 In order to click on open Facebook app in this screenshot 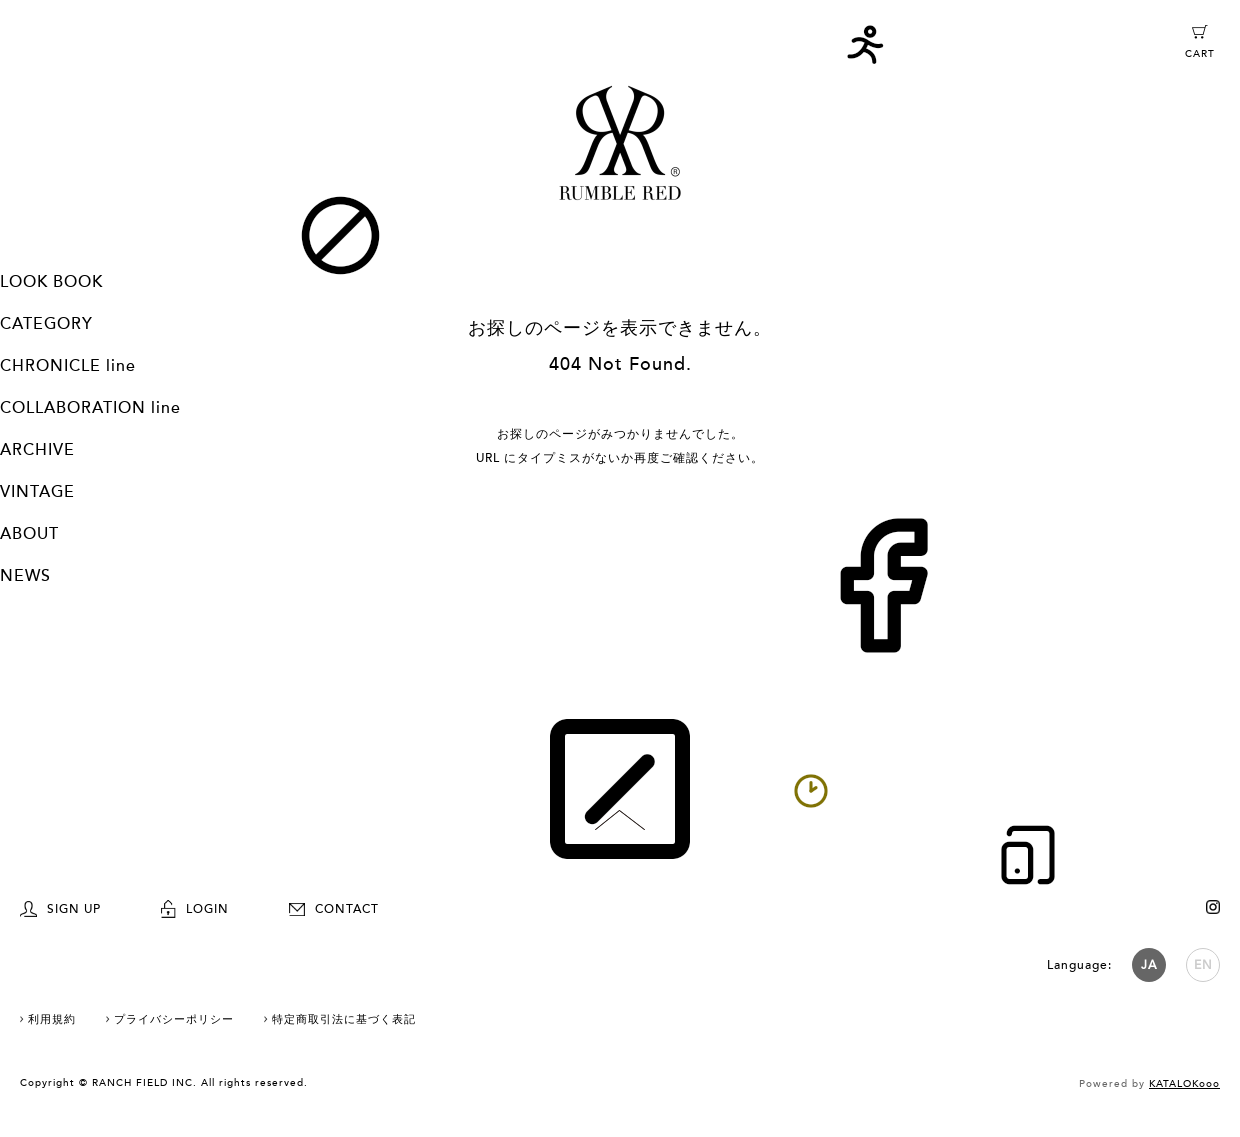, I will do `click(887, 585)`.